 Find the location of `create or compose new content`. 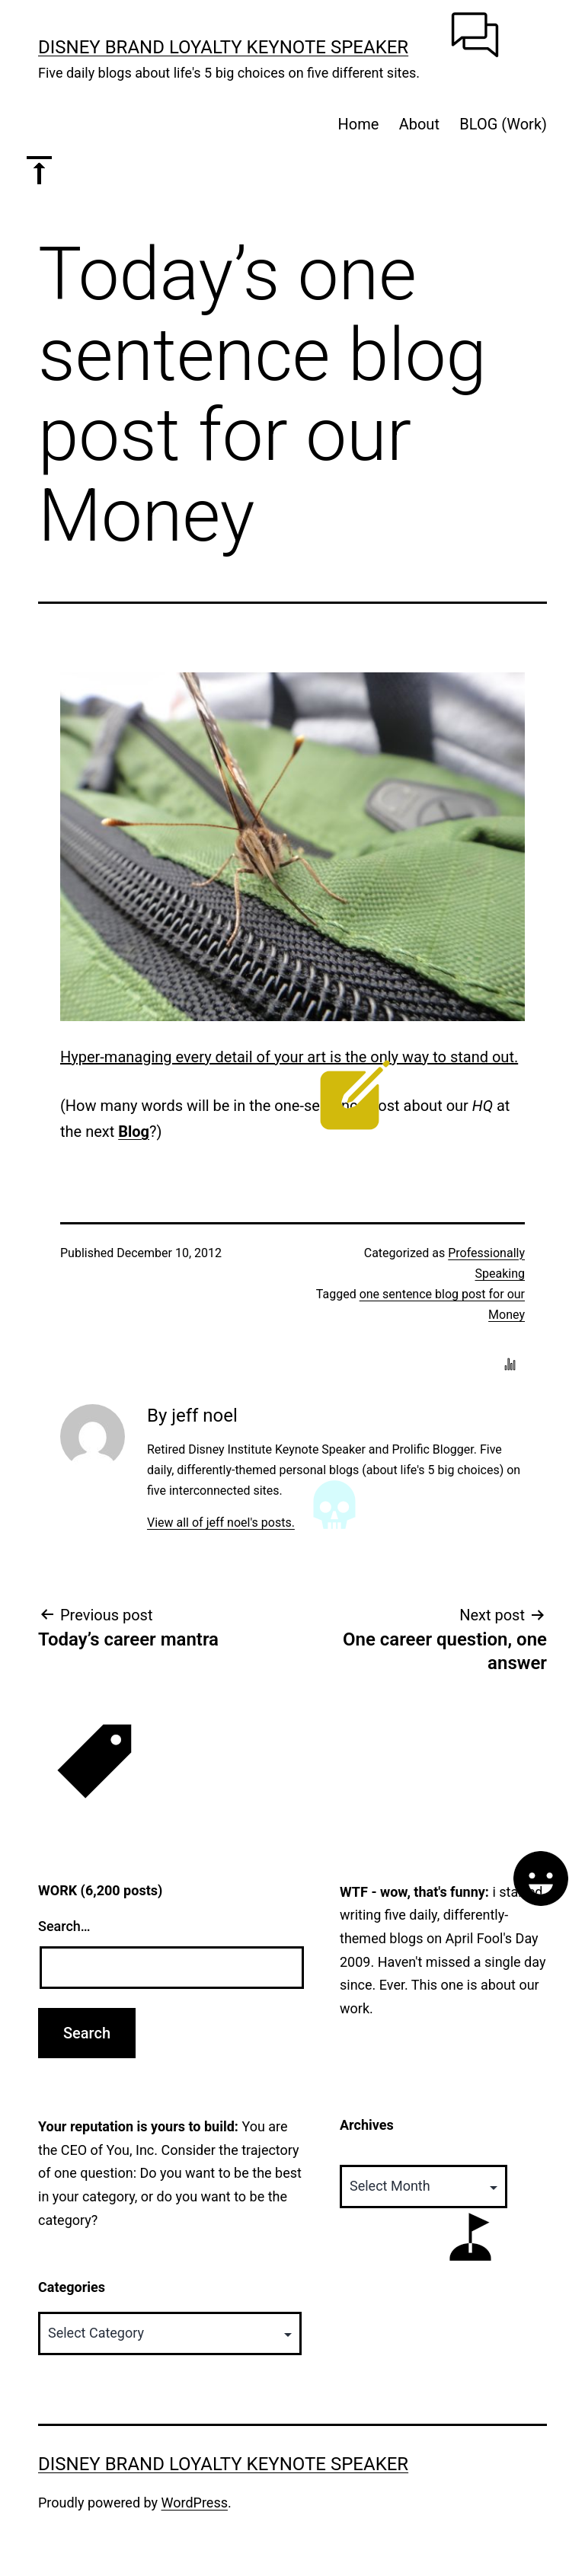

create or compose new content is located at coordinates (355, 1095).